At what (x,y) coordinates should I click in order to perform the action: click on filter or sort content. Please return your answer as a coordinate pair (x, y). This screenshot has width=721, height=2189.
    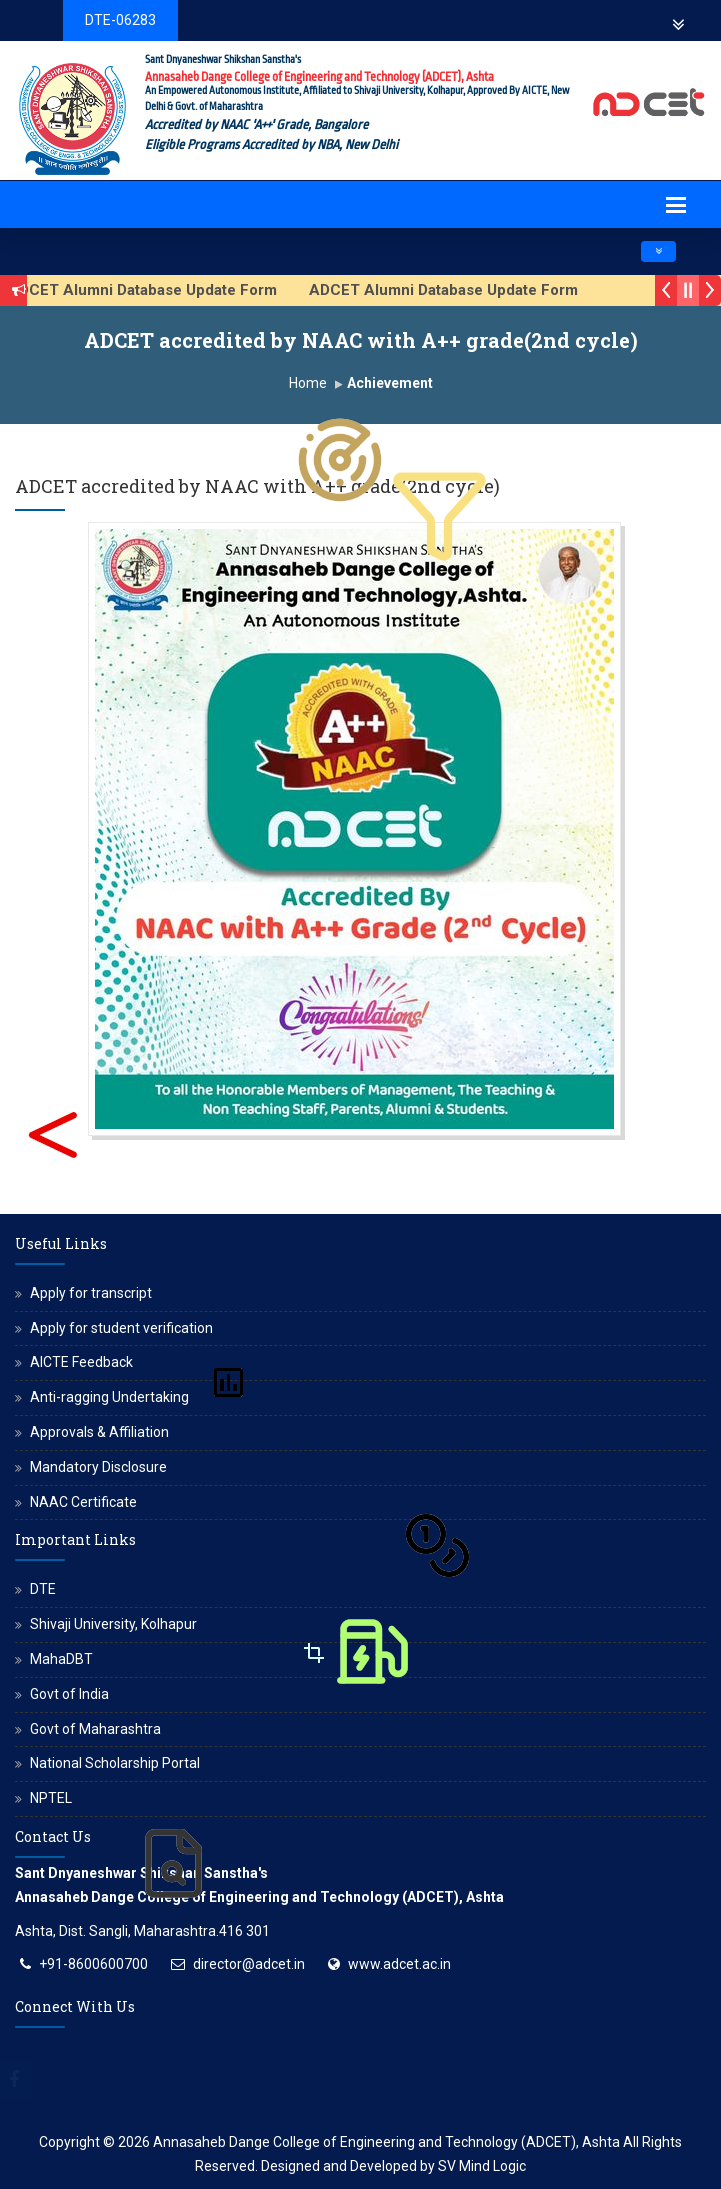
    Looking at the image, I should click on (439, 514).